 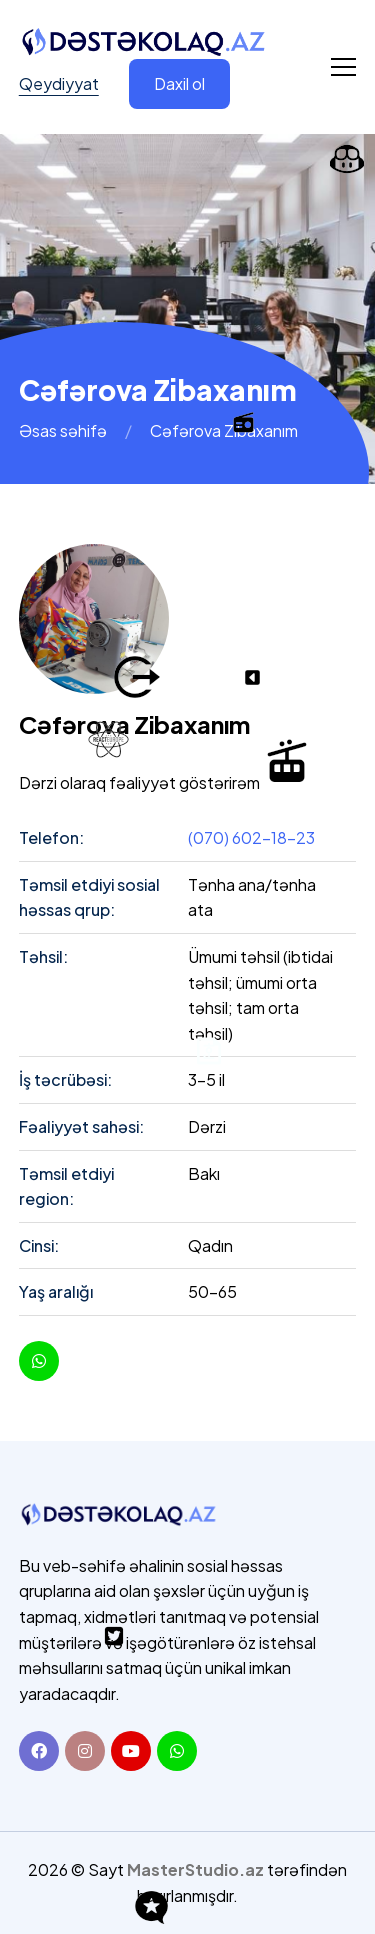 What do you see at coordinates (252, 677) in the screenshot?
I see `navigate to the previous item or screen` at bounding box center [252, 677].